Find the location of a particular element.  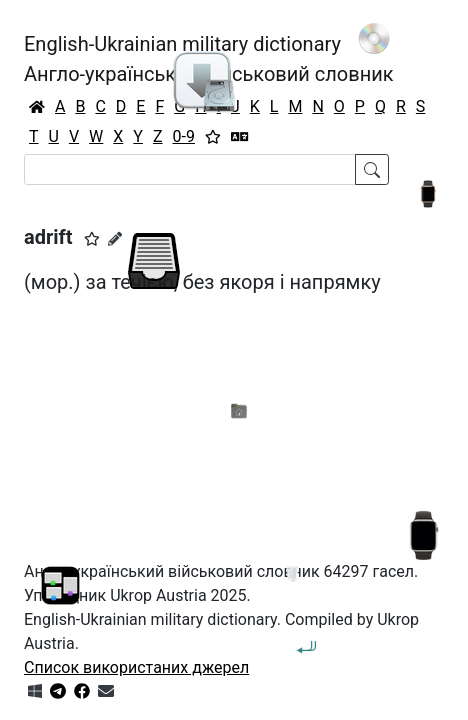

TrashIcon symbol is located at coordinates (292, 573).